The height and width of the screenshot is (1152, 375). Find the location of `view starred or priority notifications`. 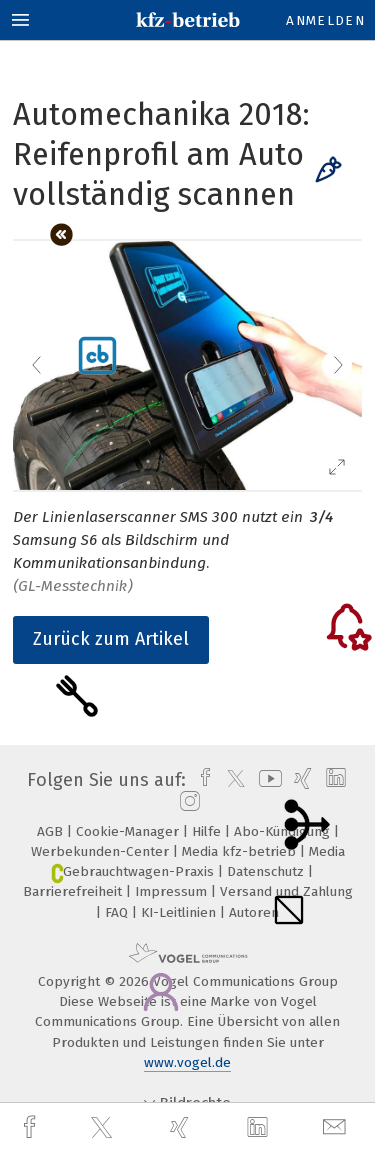

view starred or priority notifications is located at coordinates (347, 626).